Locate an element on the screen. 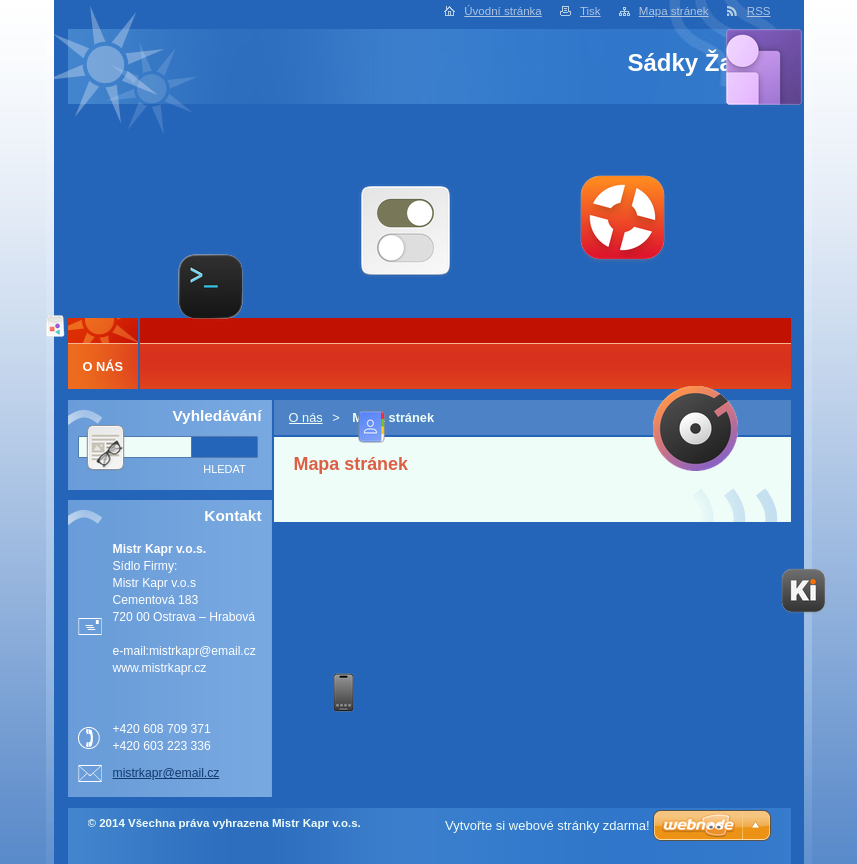 The image size is (857, 864). open KiCad nightly build application is located at coordinates (803, 590).